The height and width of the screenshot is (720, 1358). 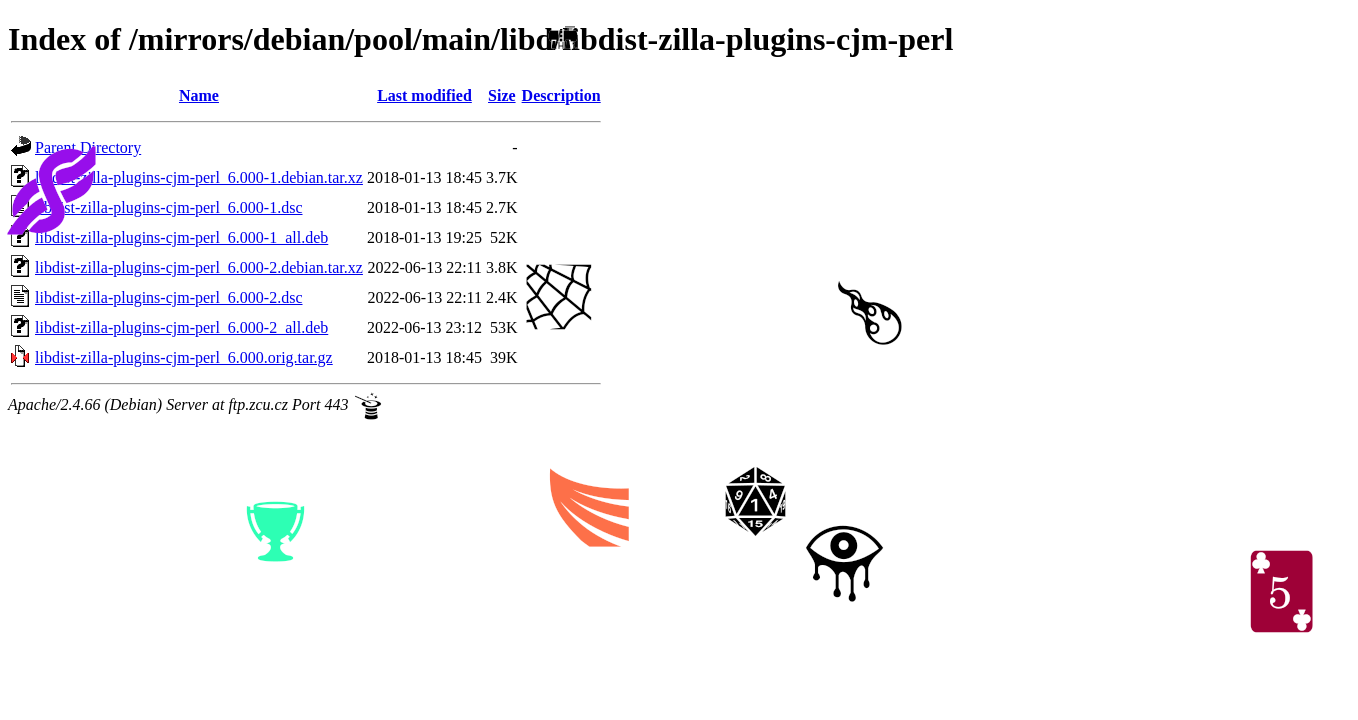 What do you see at coordinates (589, 507) in the screenshot?
I see `indicates windy weather conditions` at bounding box center [589, 507].